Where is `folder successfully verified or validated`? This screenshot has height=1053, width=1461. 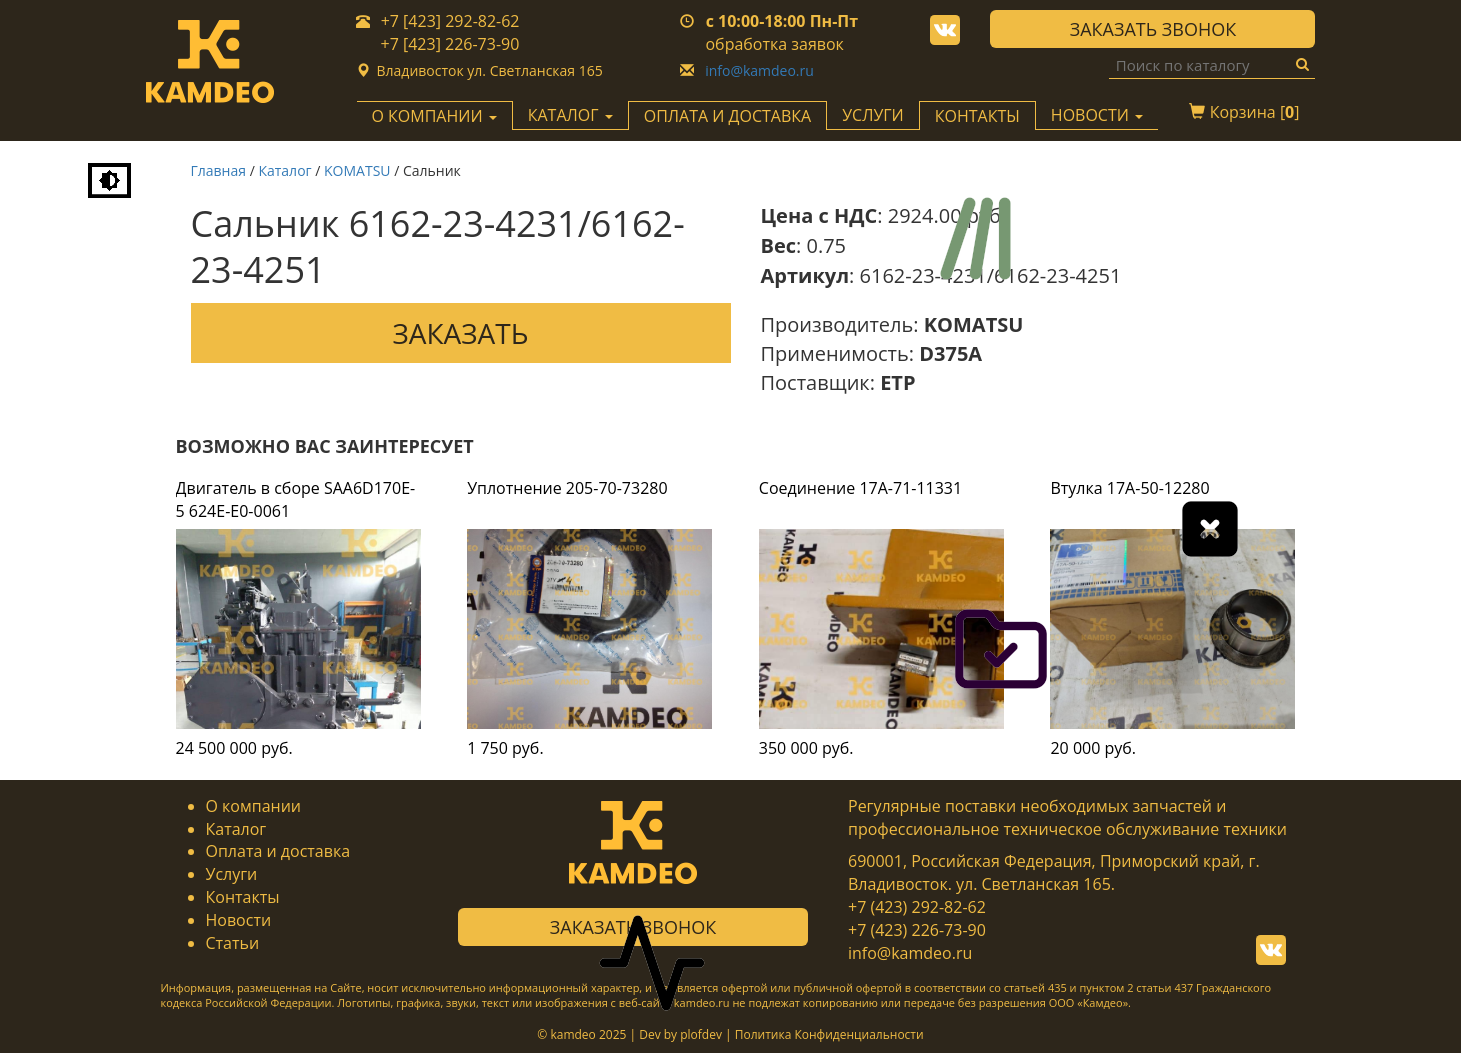
folder successfully verified or validated is located at coordinates (1001, 651).